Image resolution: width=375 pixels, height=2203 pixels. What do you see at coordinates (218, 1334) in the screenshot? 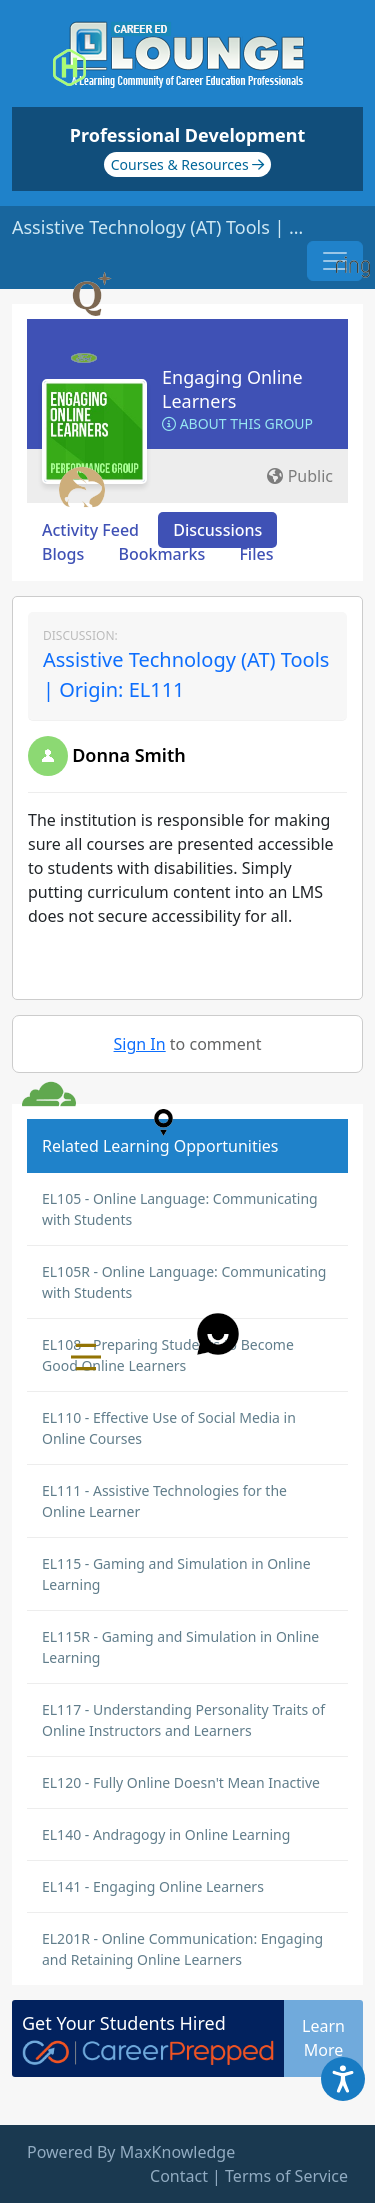
I see `open friendly chat or messaging` at bounding box center [218, 1334].